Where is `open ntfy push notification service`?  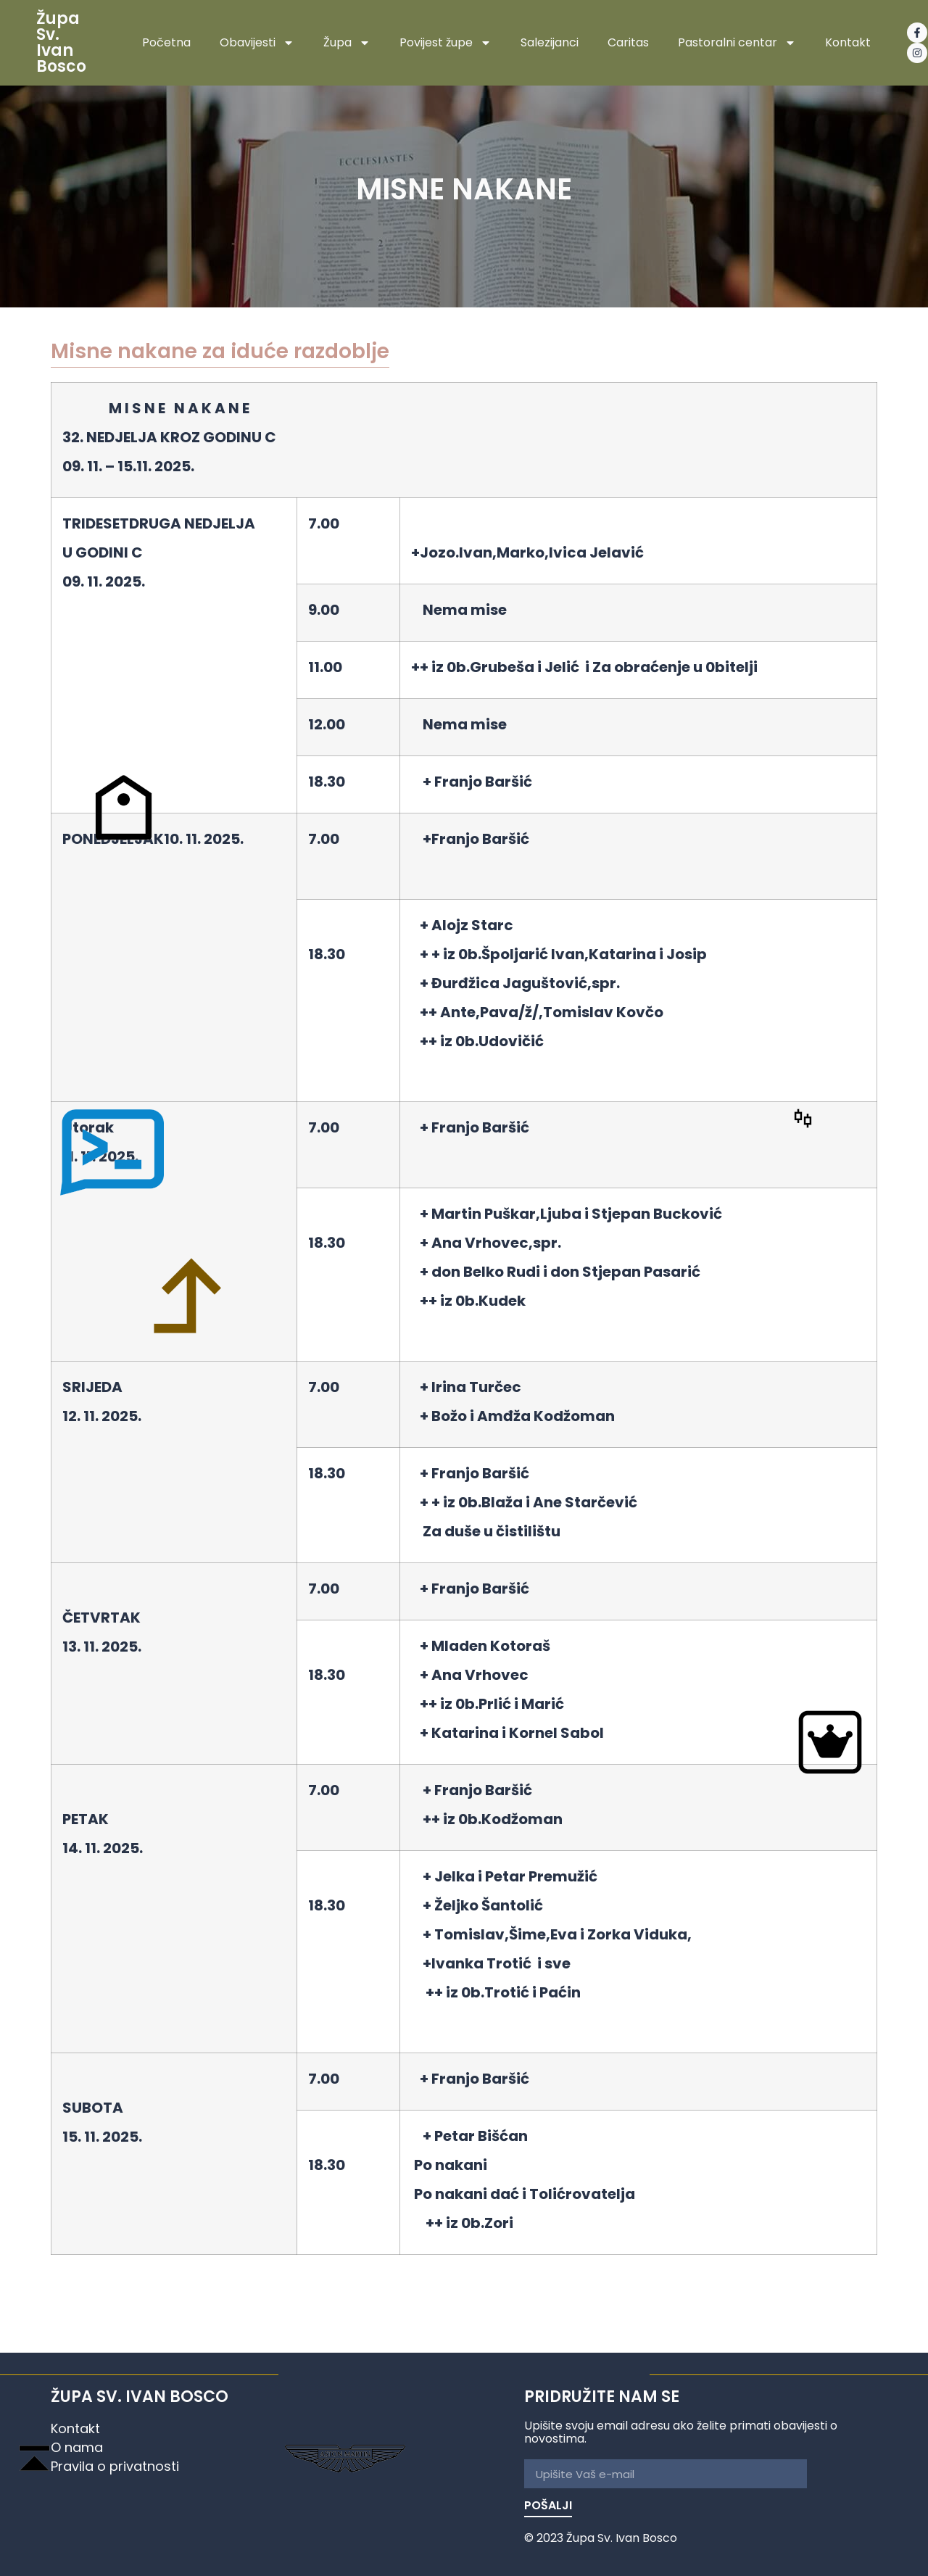
open ntfy push notification service is located at coordinates (112, 1152).